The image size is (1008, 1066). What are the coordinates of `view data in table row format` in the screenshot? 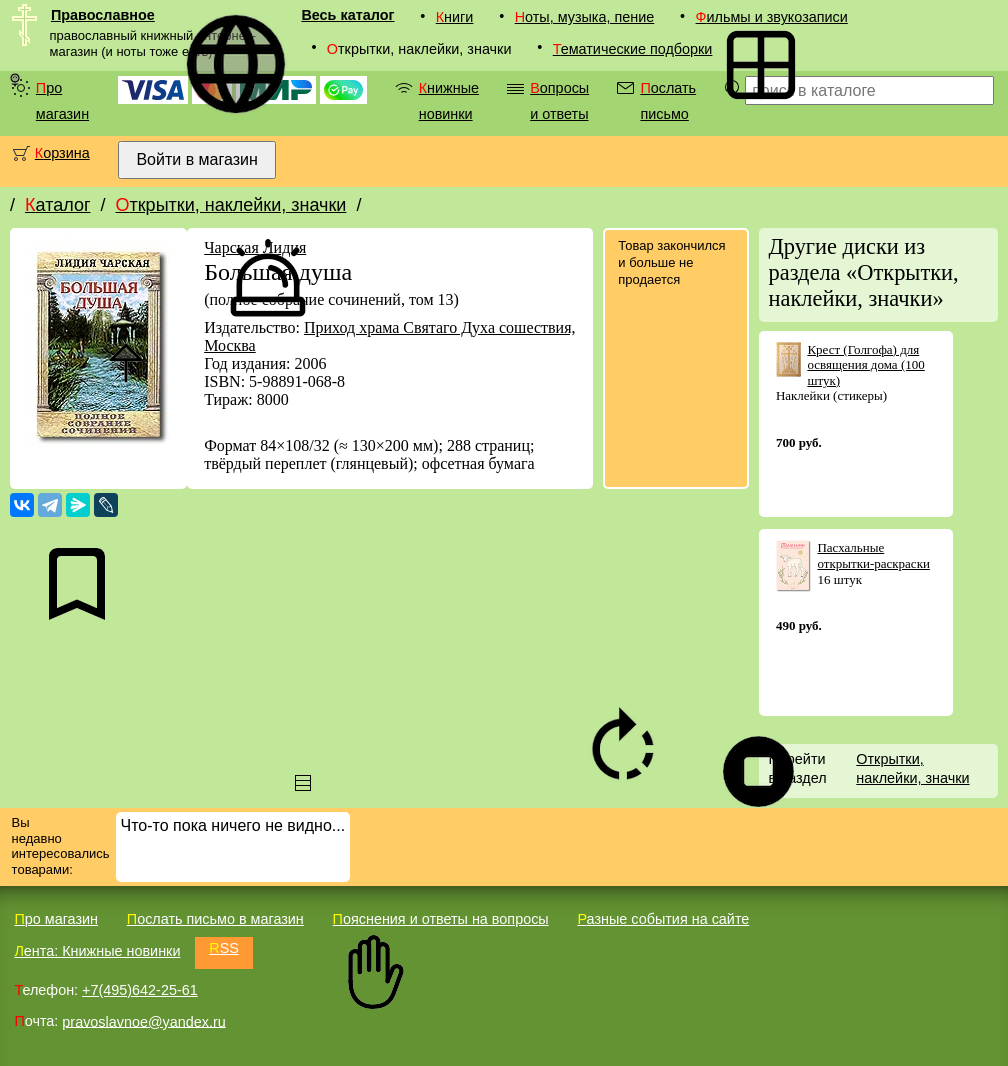 It's located at (303, 783).